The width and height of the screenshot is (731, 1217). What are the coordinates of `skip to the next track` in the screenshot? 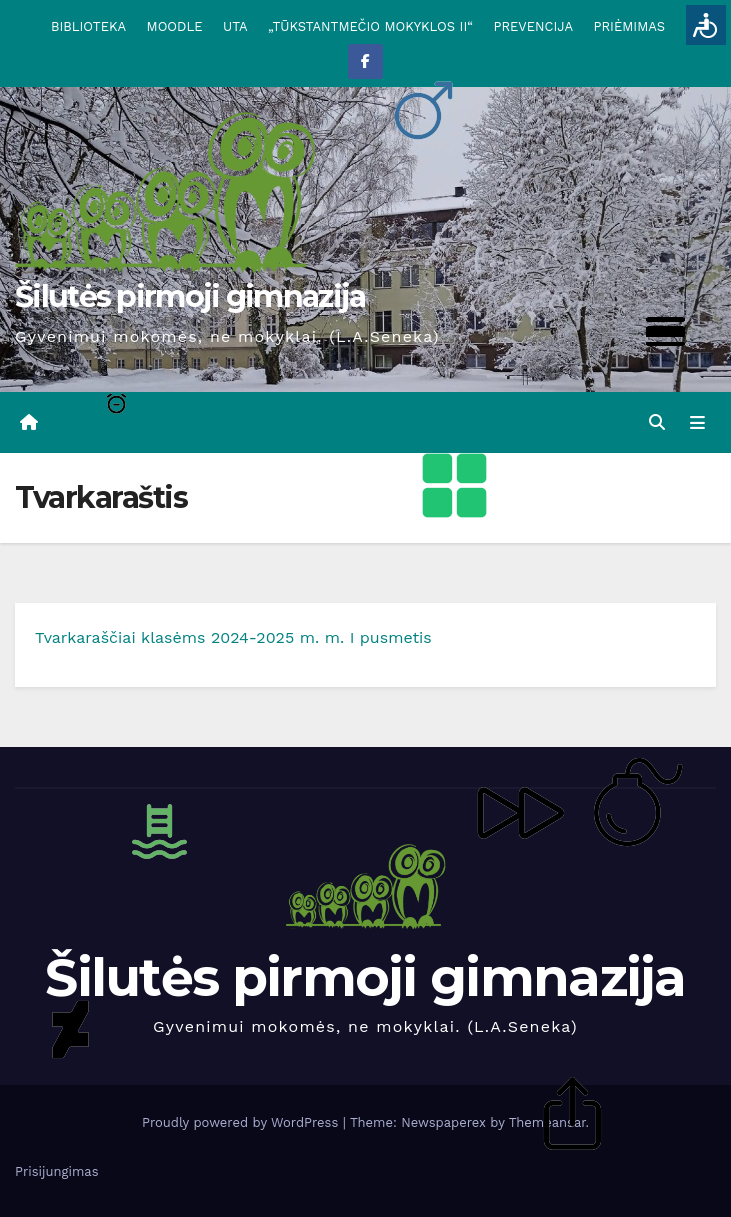 It's located at (521, 813).